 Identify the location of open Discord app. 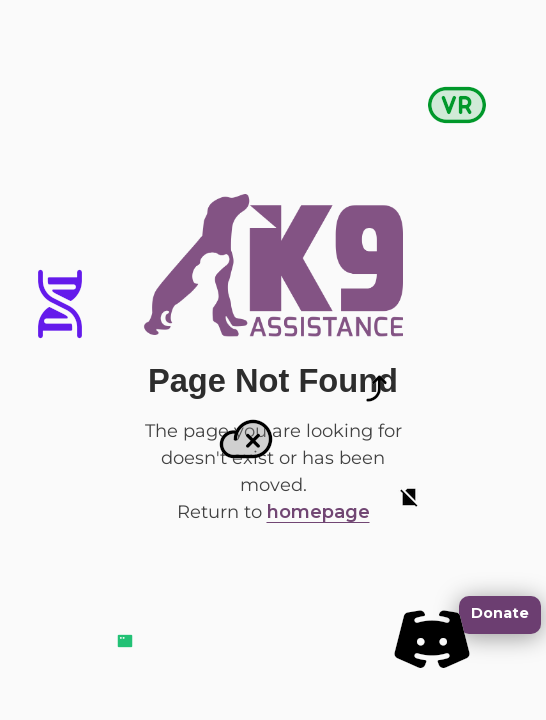
(432, 638).